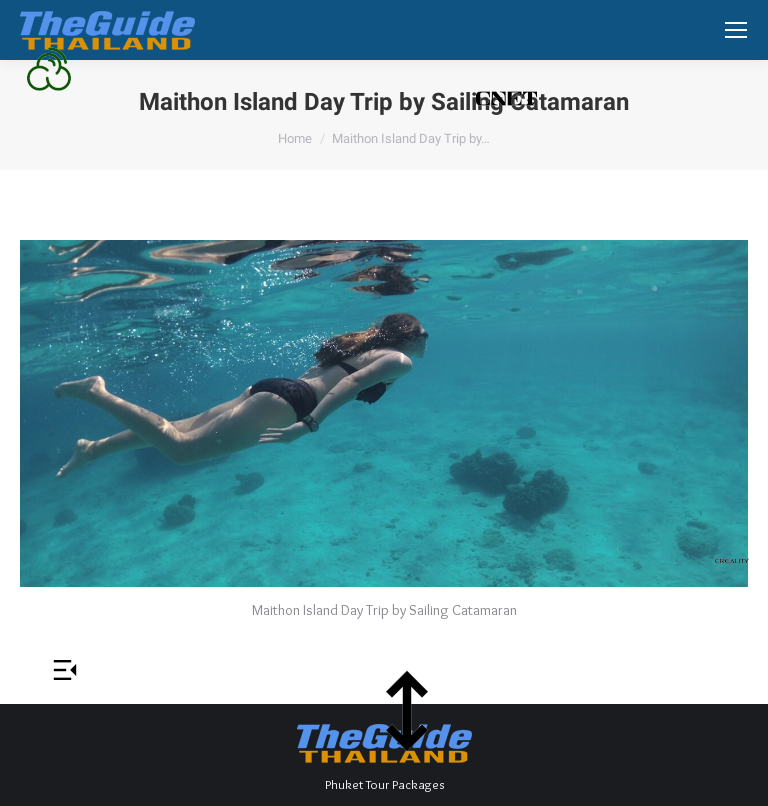 The image size is (768, 806). Describe the element at coordinates (65, 670) in the screenshot. I see `collapse sidebar or navigation panel` at that location.